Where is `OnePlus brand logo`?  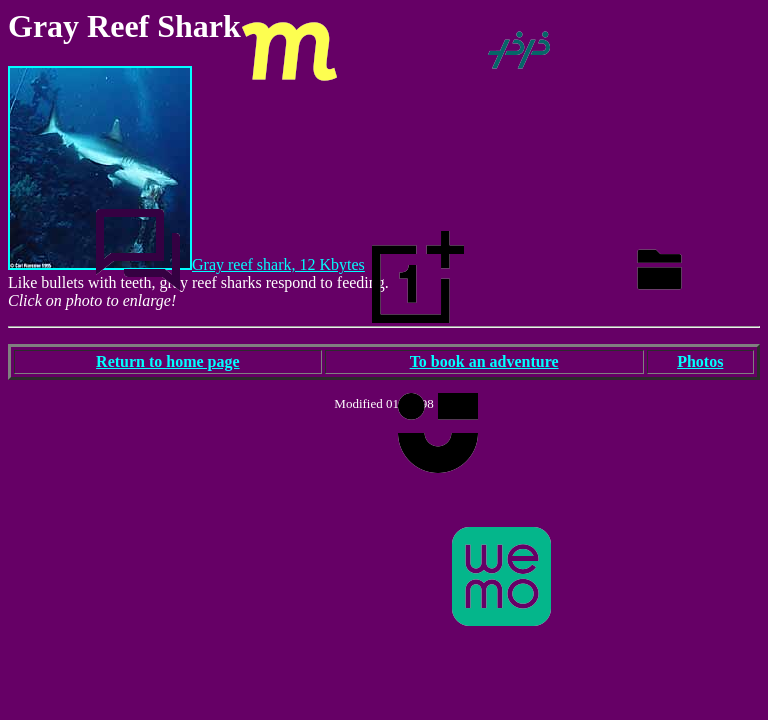 OnePlus brand logo is located at coordinates (418, 277).